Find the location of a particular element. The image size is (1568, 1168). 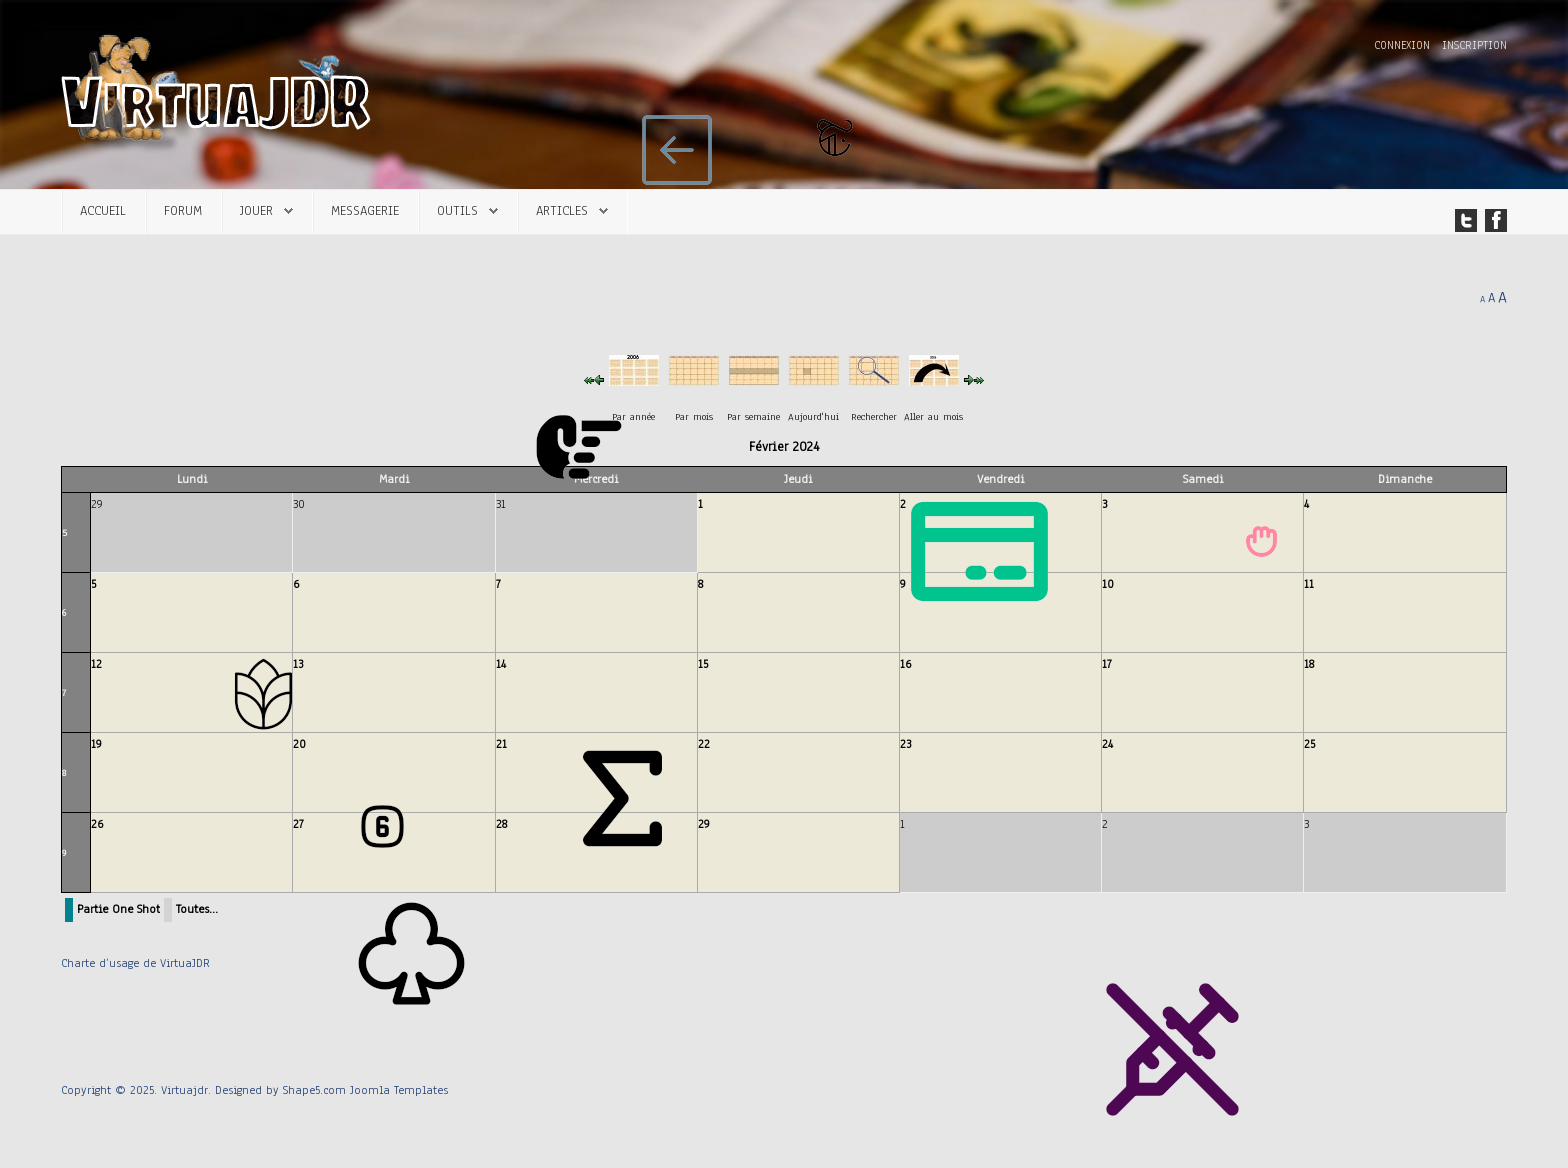

club suit symbol for card games is located at coordinates (411, 955).